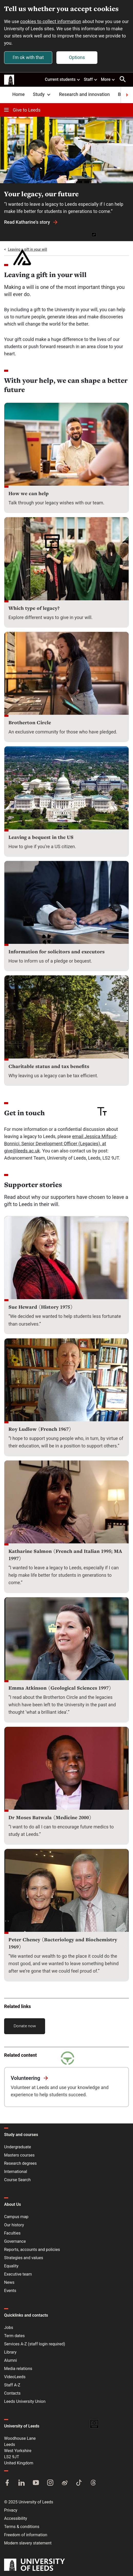  I want to click on access photo gallery or instant camera feature, so click(94, 2424).